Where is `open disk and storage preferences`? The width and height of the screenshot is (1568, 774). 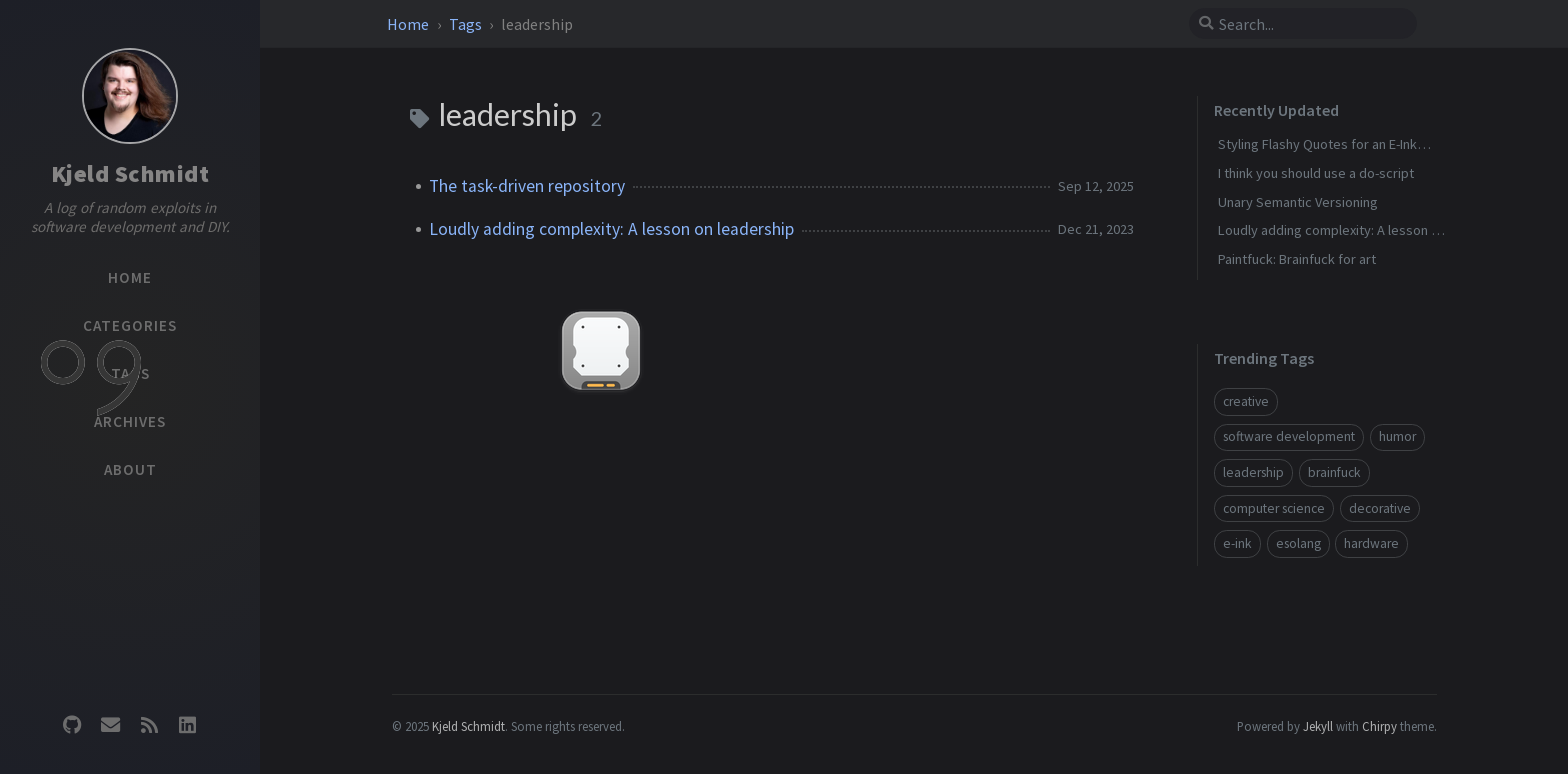 open disk and storage preferences is located at coordinates (601, 352).